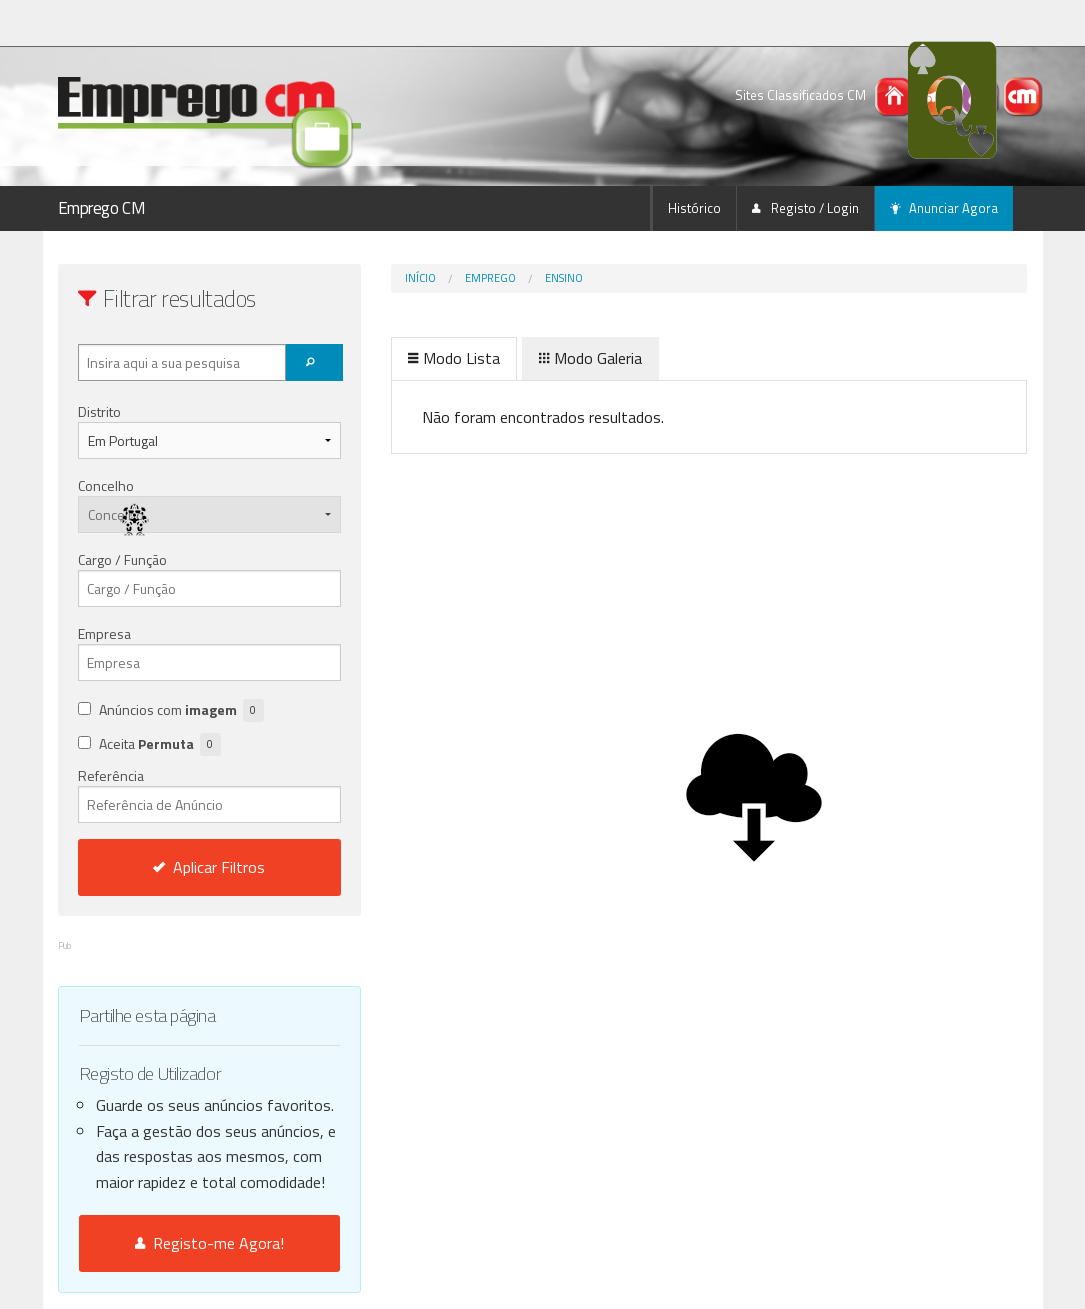 This screenshot has width=1085, height=1309. Describe the element at coordinates (754, 798) in the screenshot. I see `download file from cloud storage` at that location.